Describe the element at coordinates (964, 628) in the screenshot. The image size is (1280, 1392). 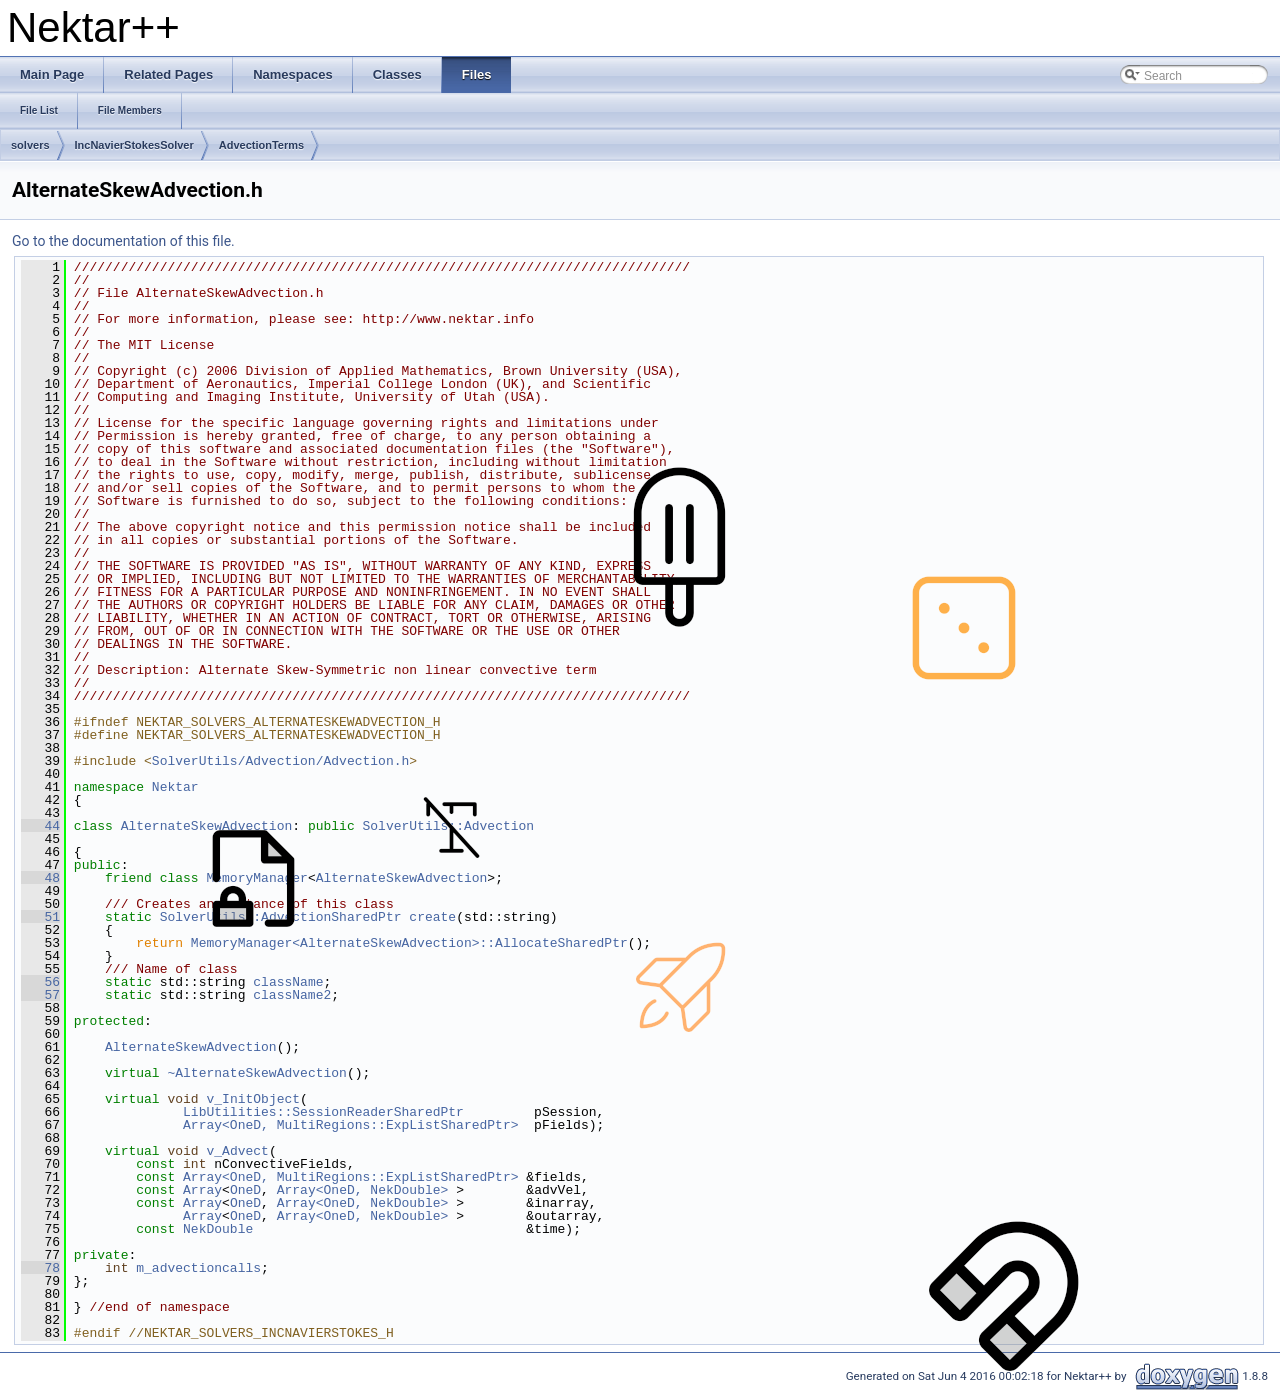
I see `randomize or shuffle content` at that location.